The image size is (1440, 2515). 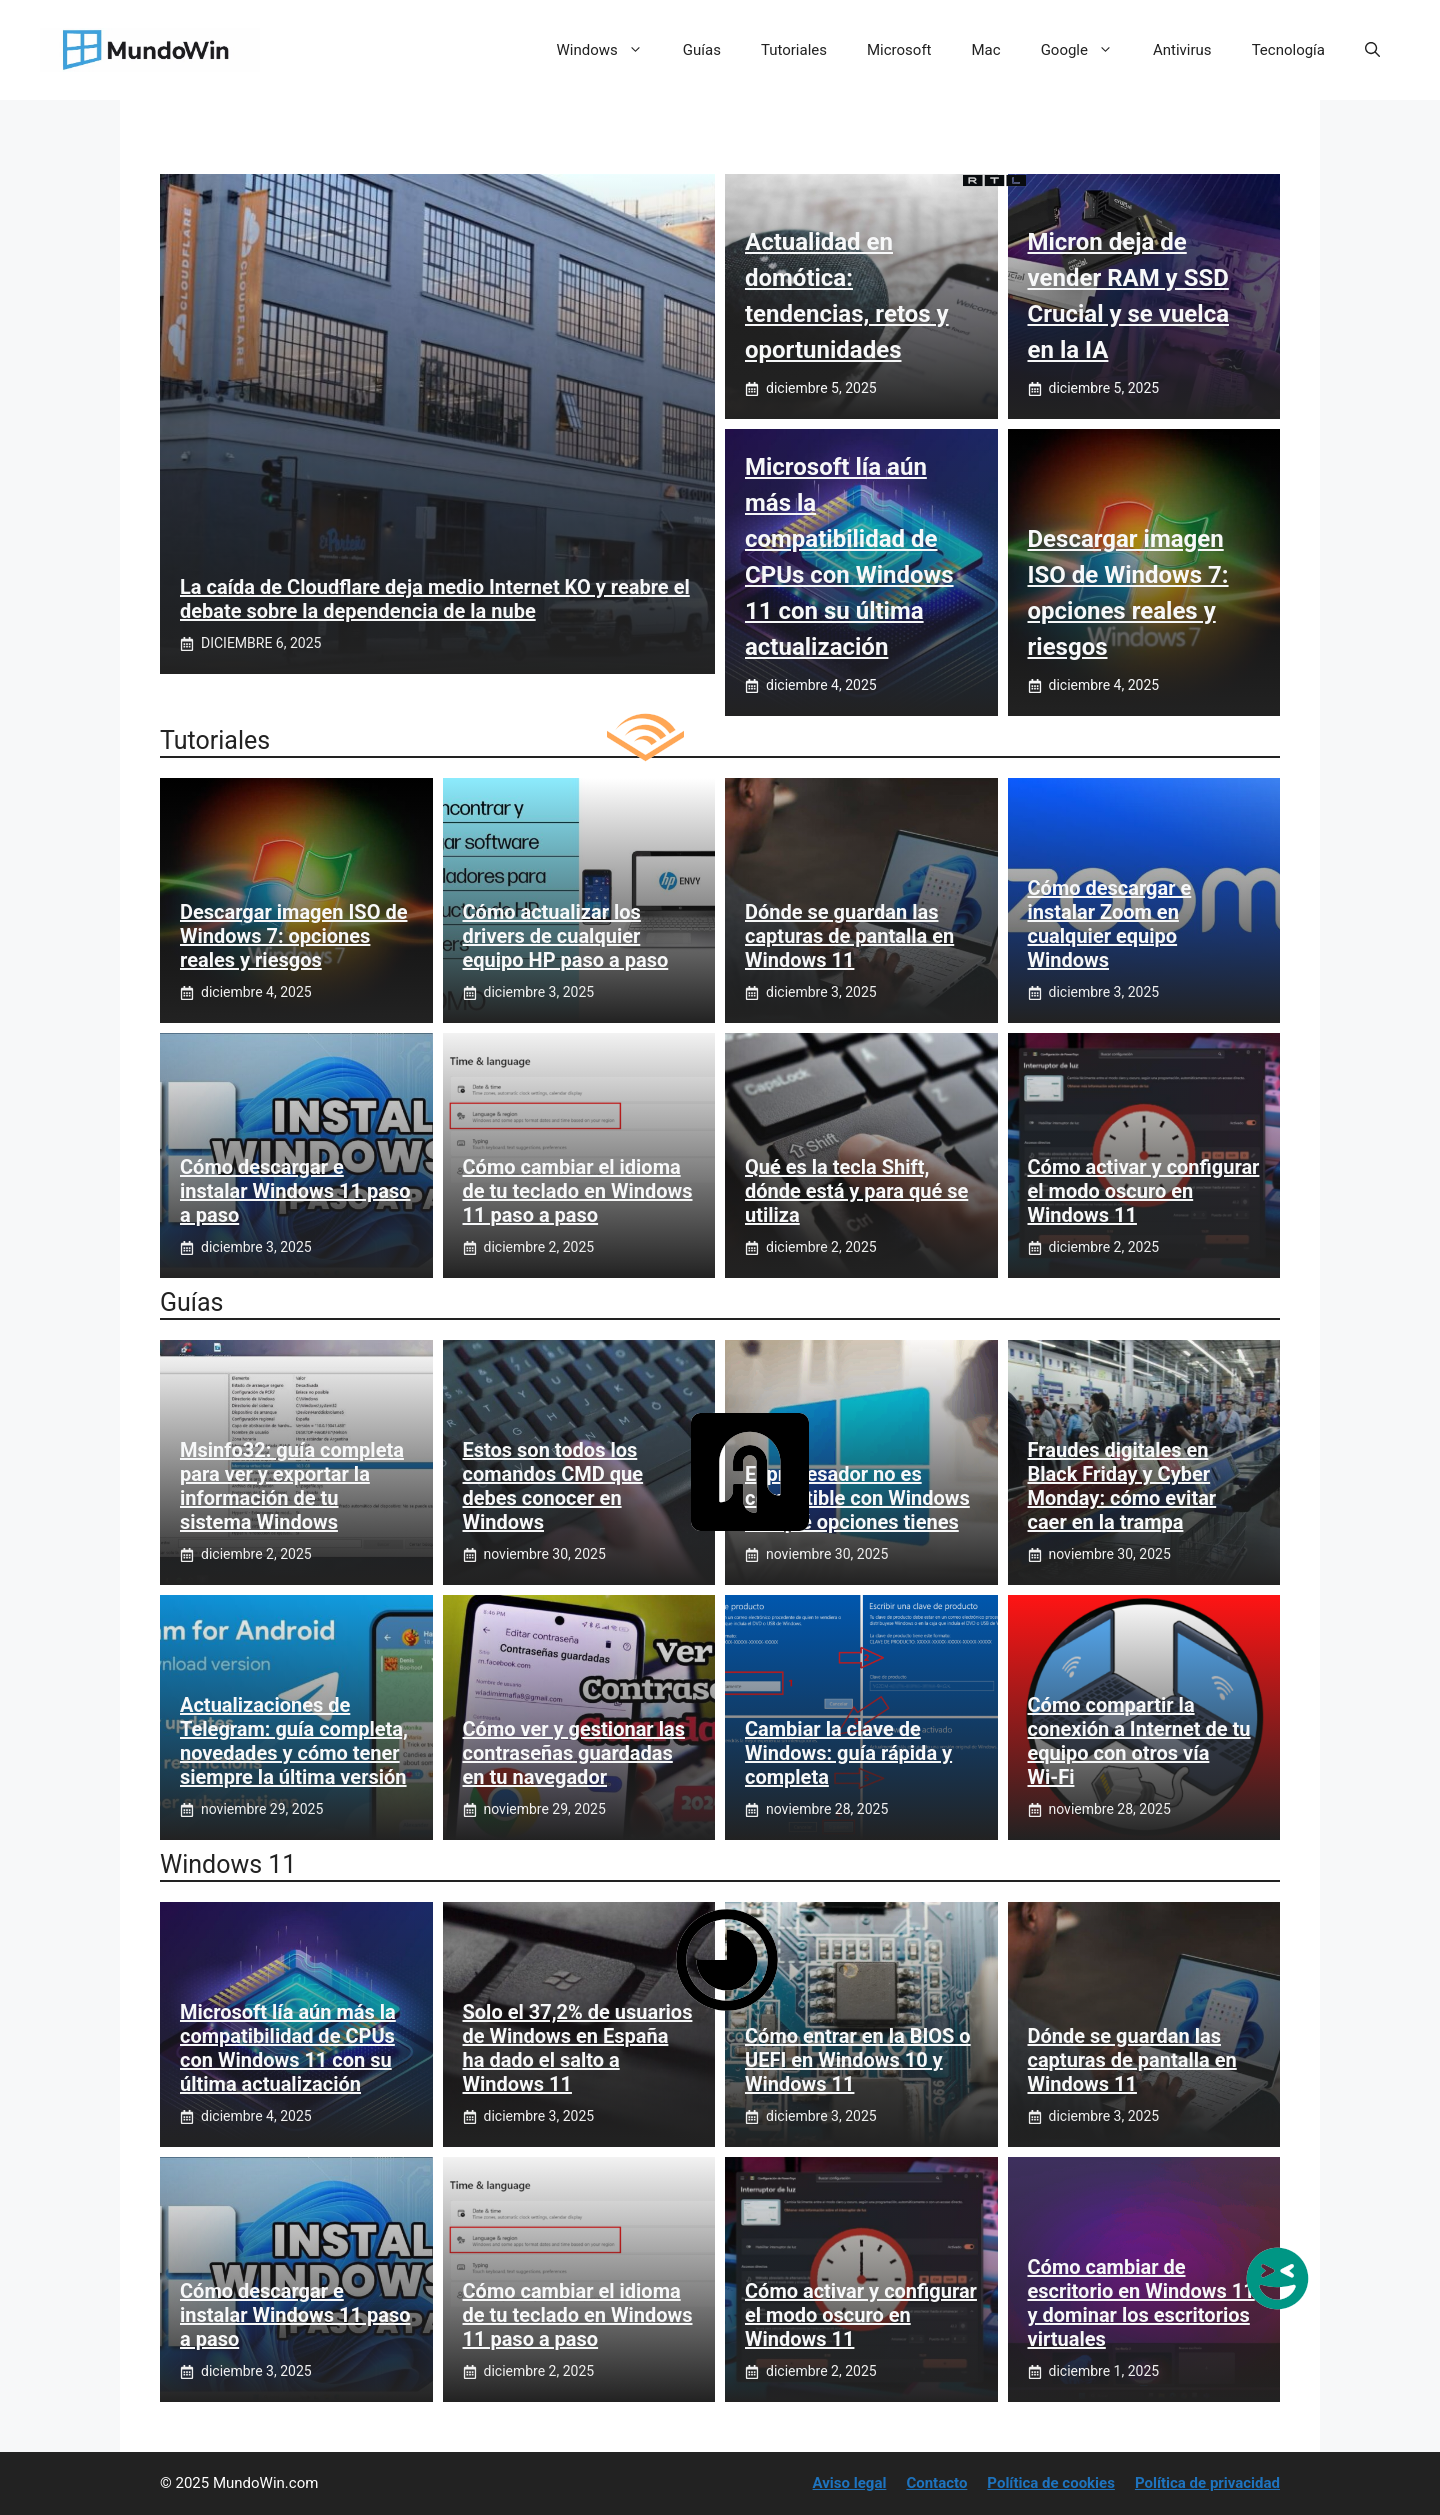 I want to click on RTL media company logo, so click(x=994, y=180).